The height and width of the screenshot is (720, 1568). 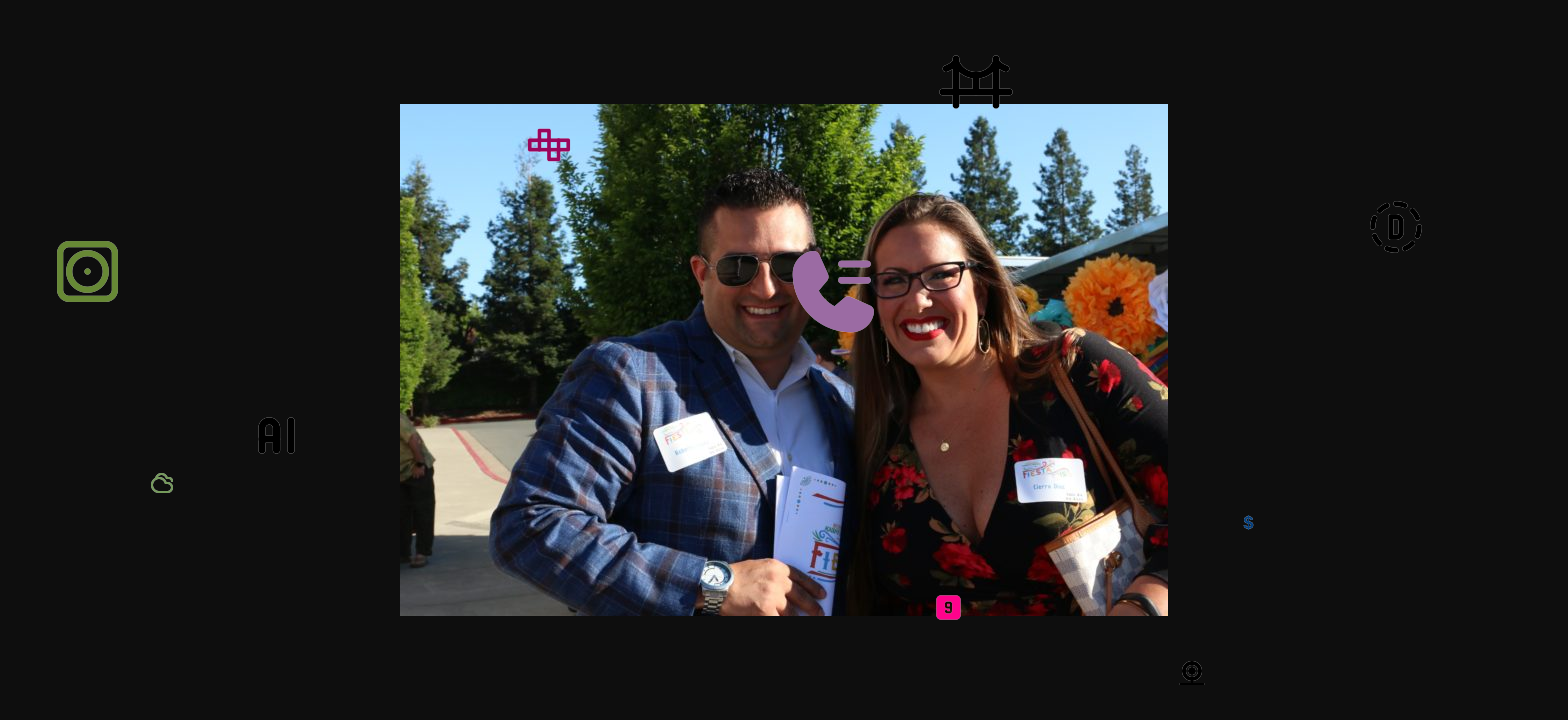 What do you see at coordinates (162, 483) in the screenshot?
I see `indicates cloudy weather conditions` at bounding box center [162, 483].